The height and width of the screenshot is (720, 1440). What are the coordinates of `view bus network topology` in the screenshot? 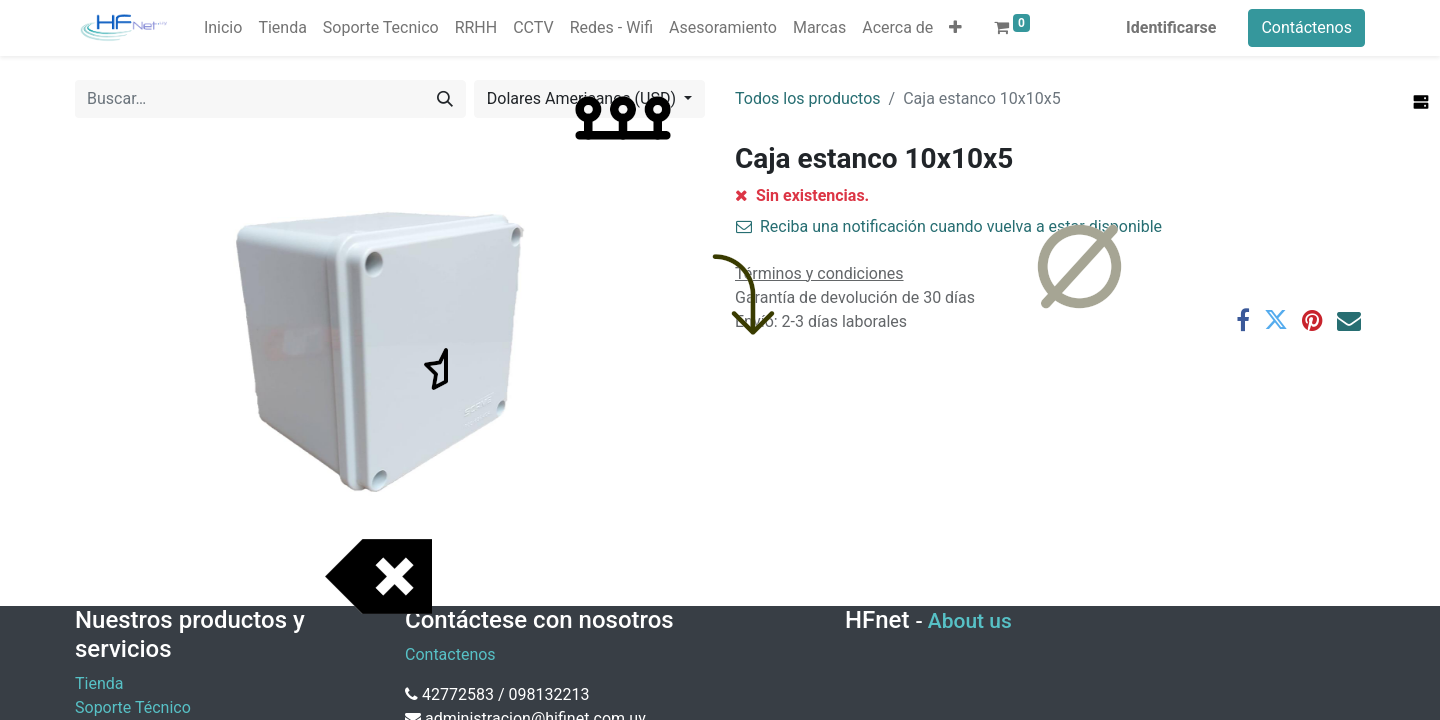 It's located at (623, 118).